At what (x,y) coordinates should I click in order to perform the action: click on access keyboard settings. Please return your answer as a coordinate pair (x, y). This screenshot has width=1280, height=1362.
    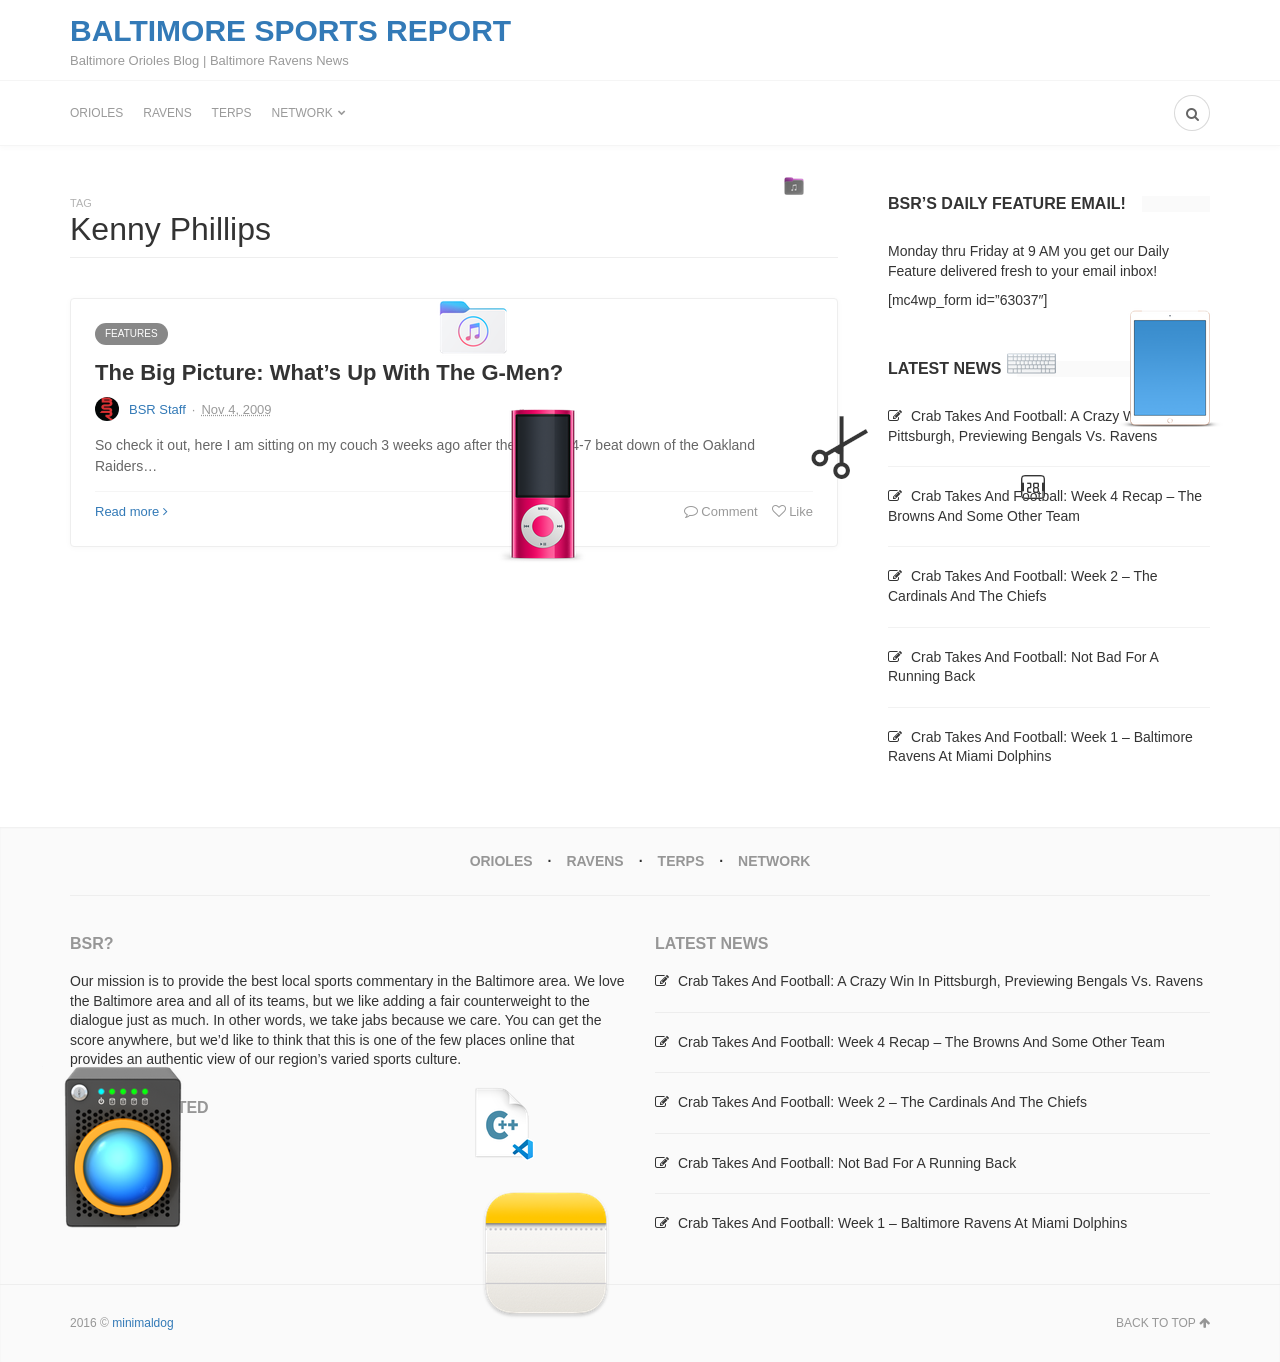
    Looking at the image, I should click on (1031, 363).